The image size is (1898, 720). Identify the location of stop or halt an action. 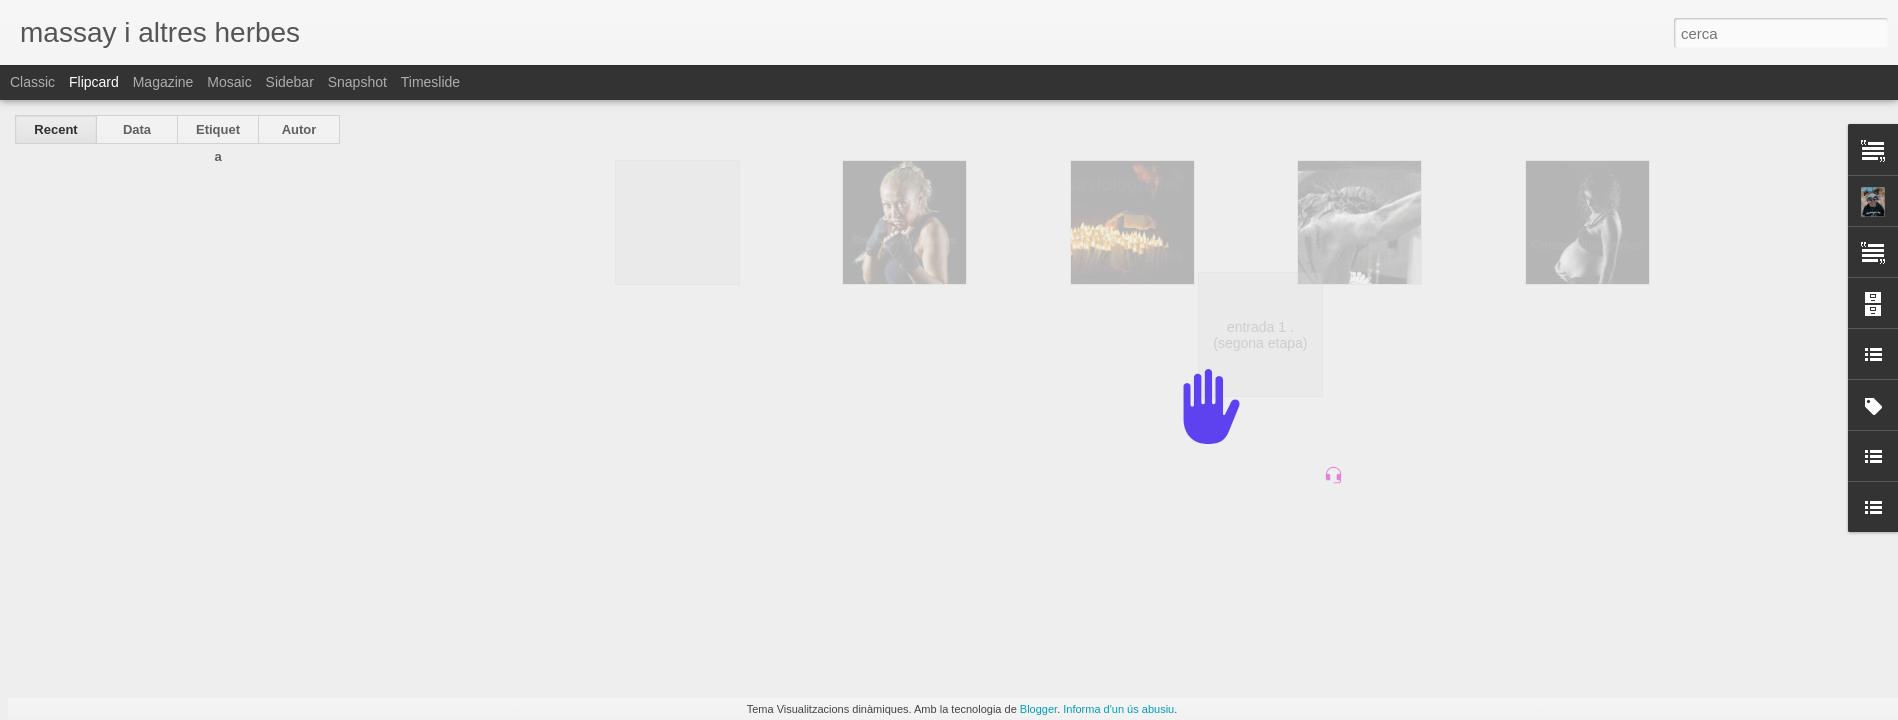
(1211, 406).